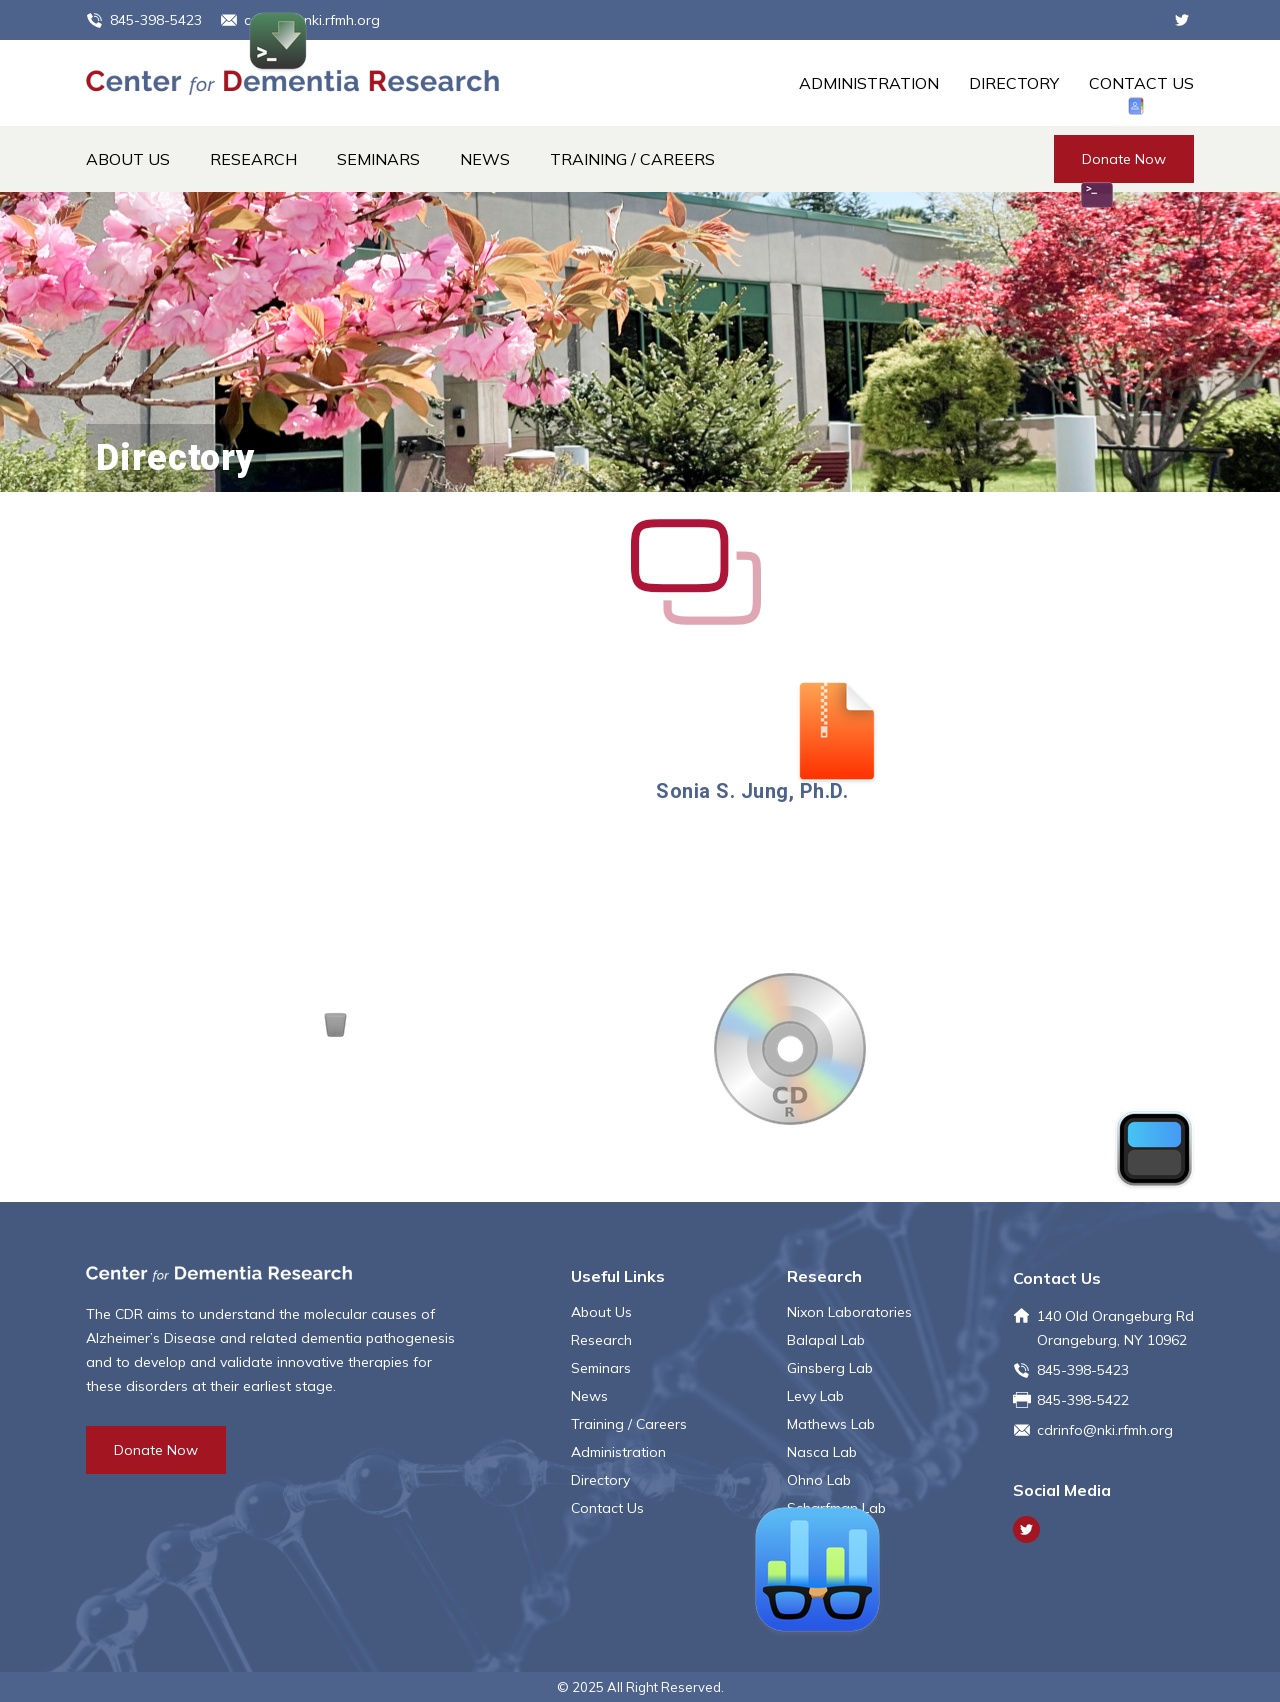 The image size is (1280, 1702). I want to click on view or manage session properties, so click(696, 576).